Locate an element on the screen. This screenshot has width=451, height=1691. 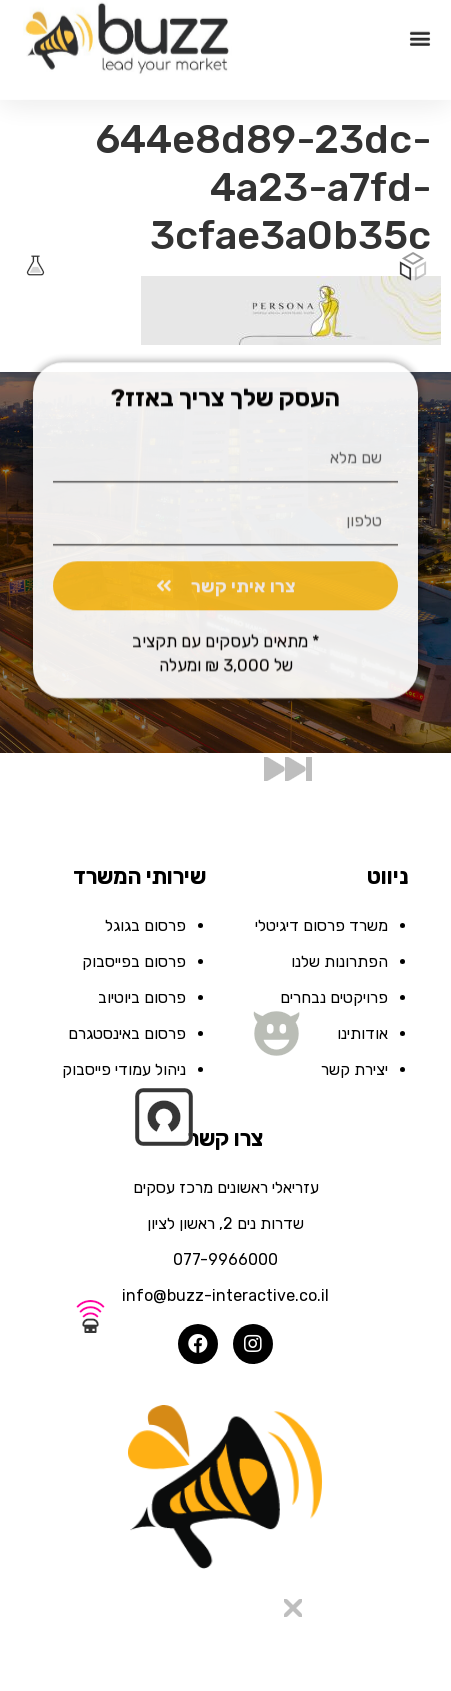
close the current window is located at coordinates (293, 1608).